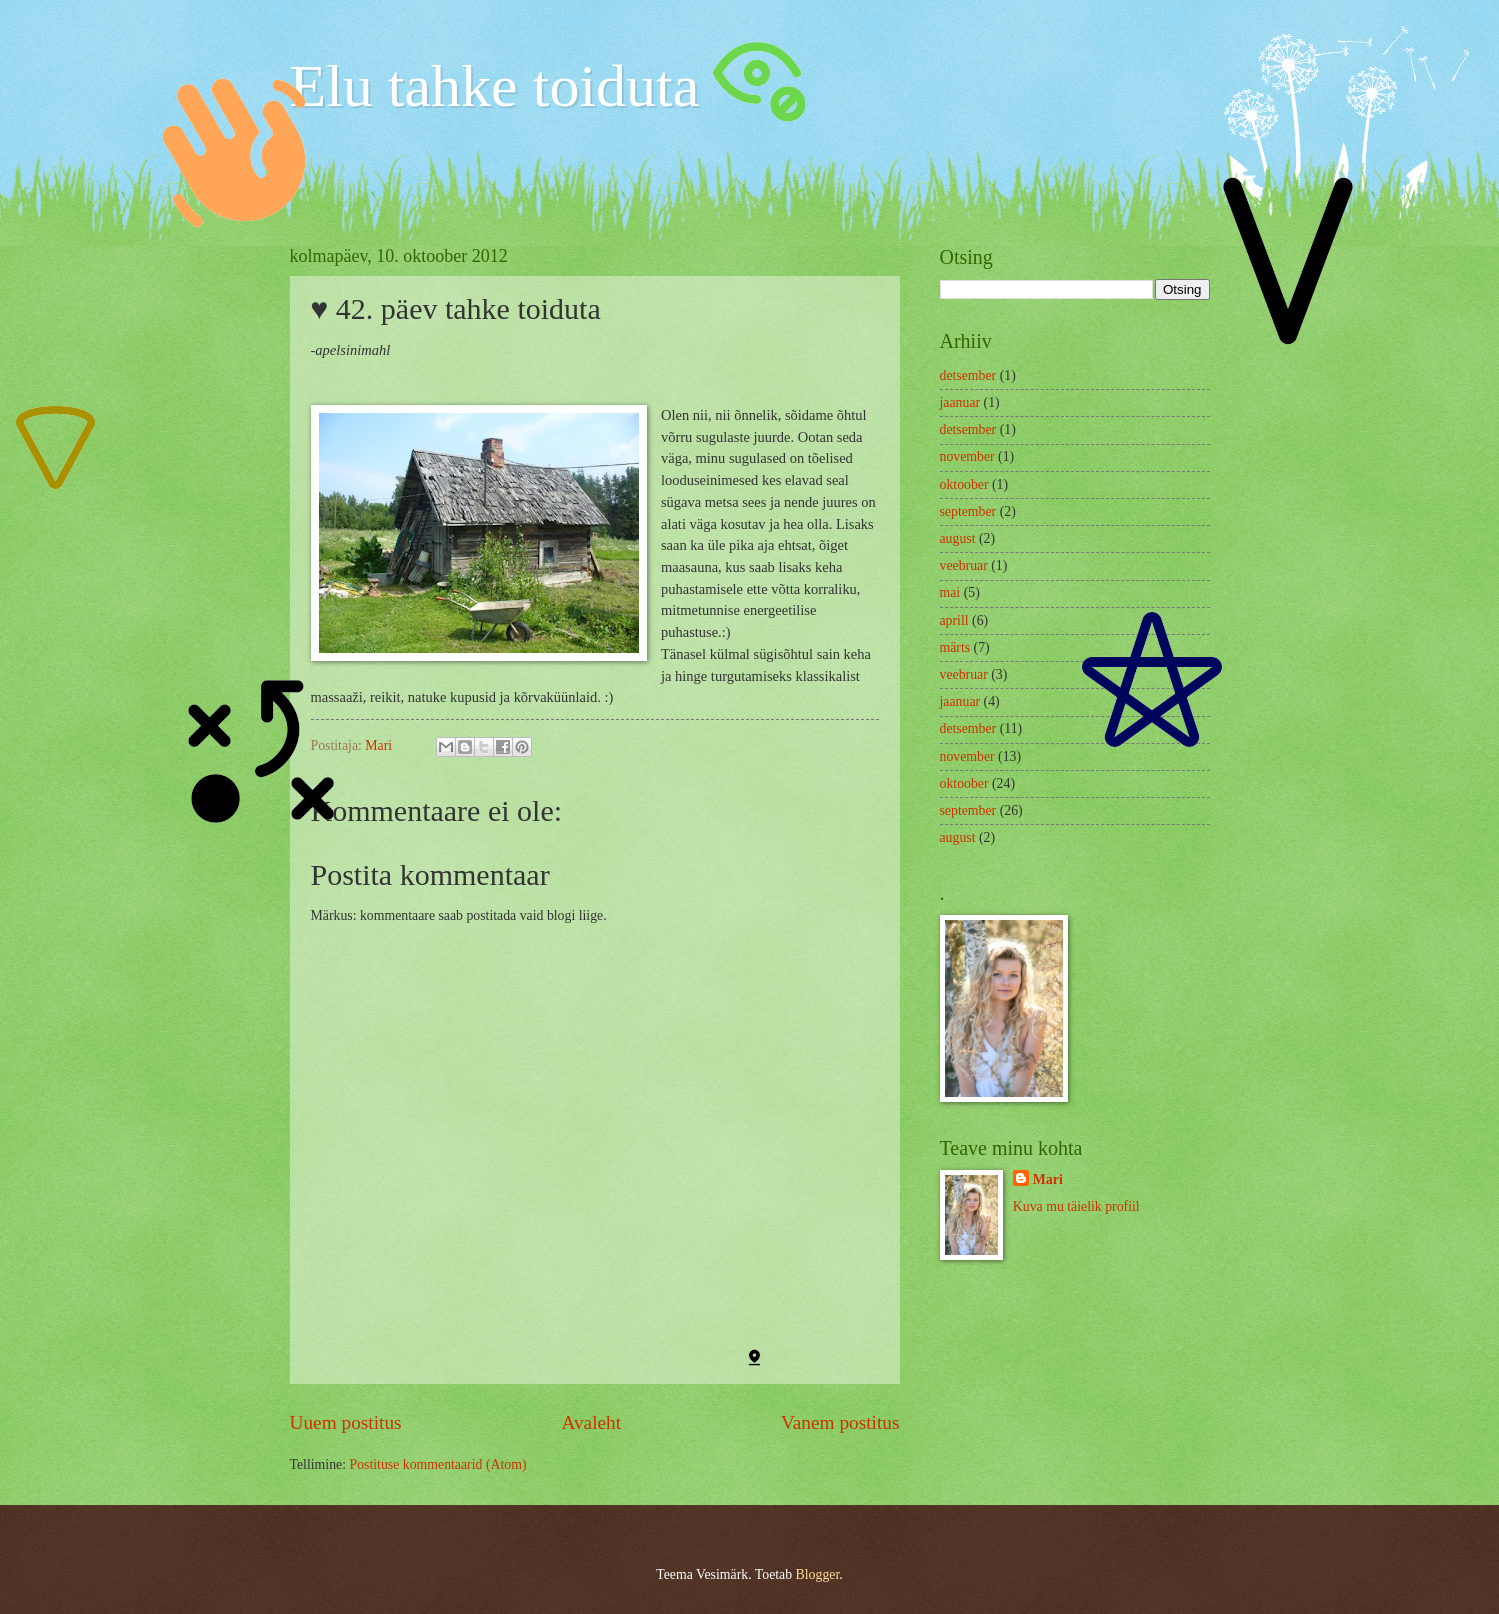 The image size is (1499, 1614). I want to click on indicates items starting with the letter V, so click(1288, 261).